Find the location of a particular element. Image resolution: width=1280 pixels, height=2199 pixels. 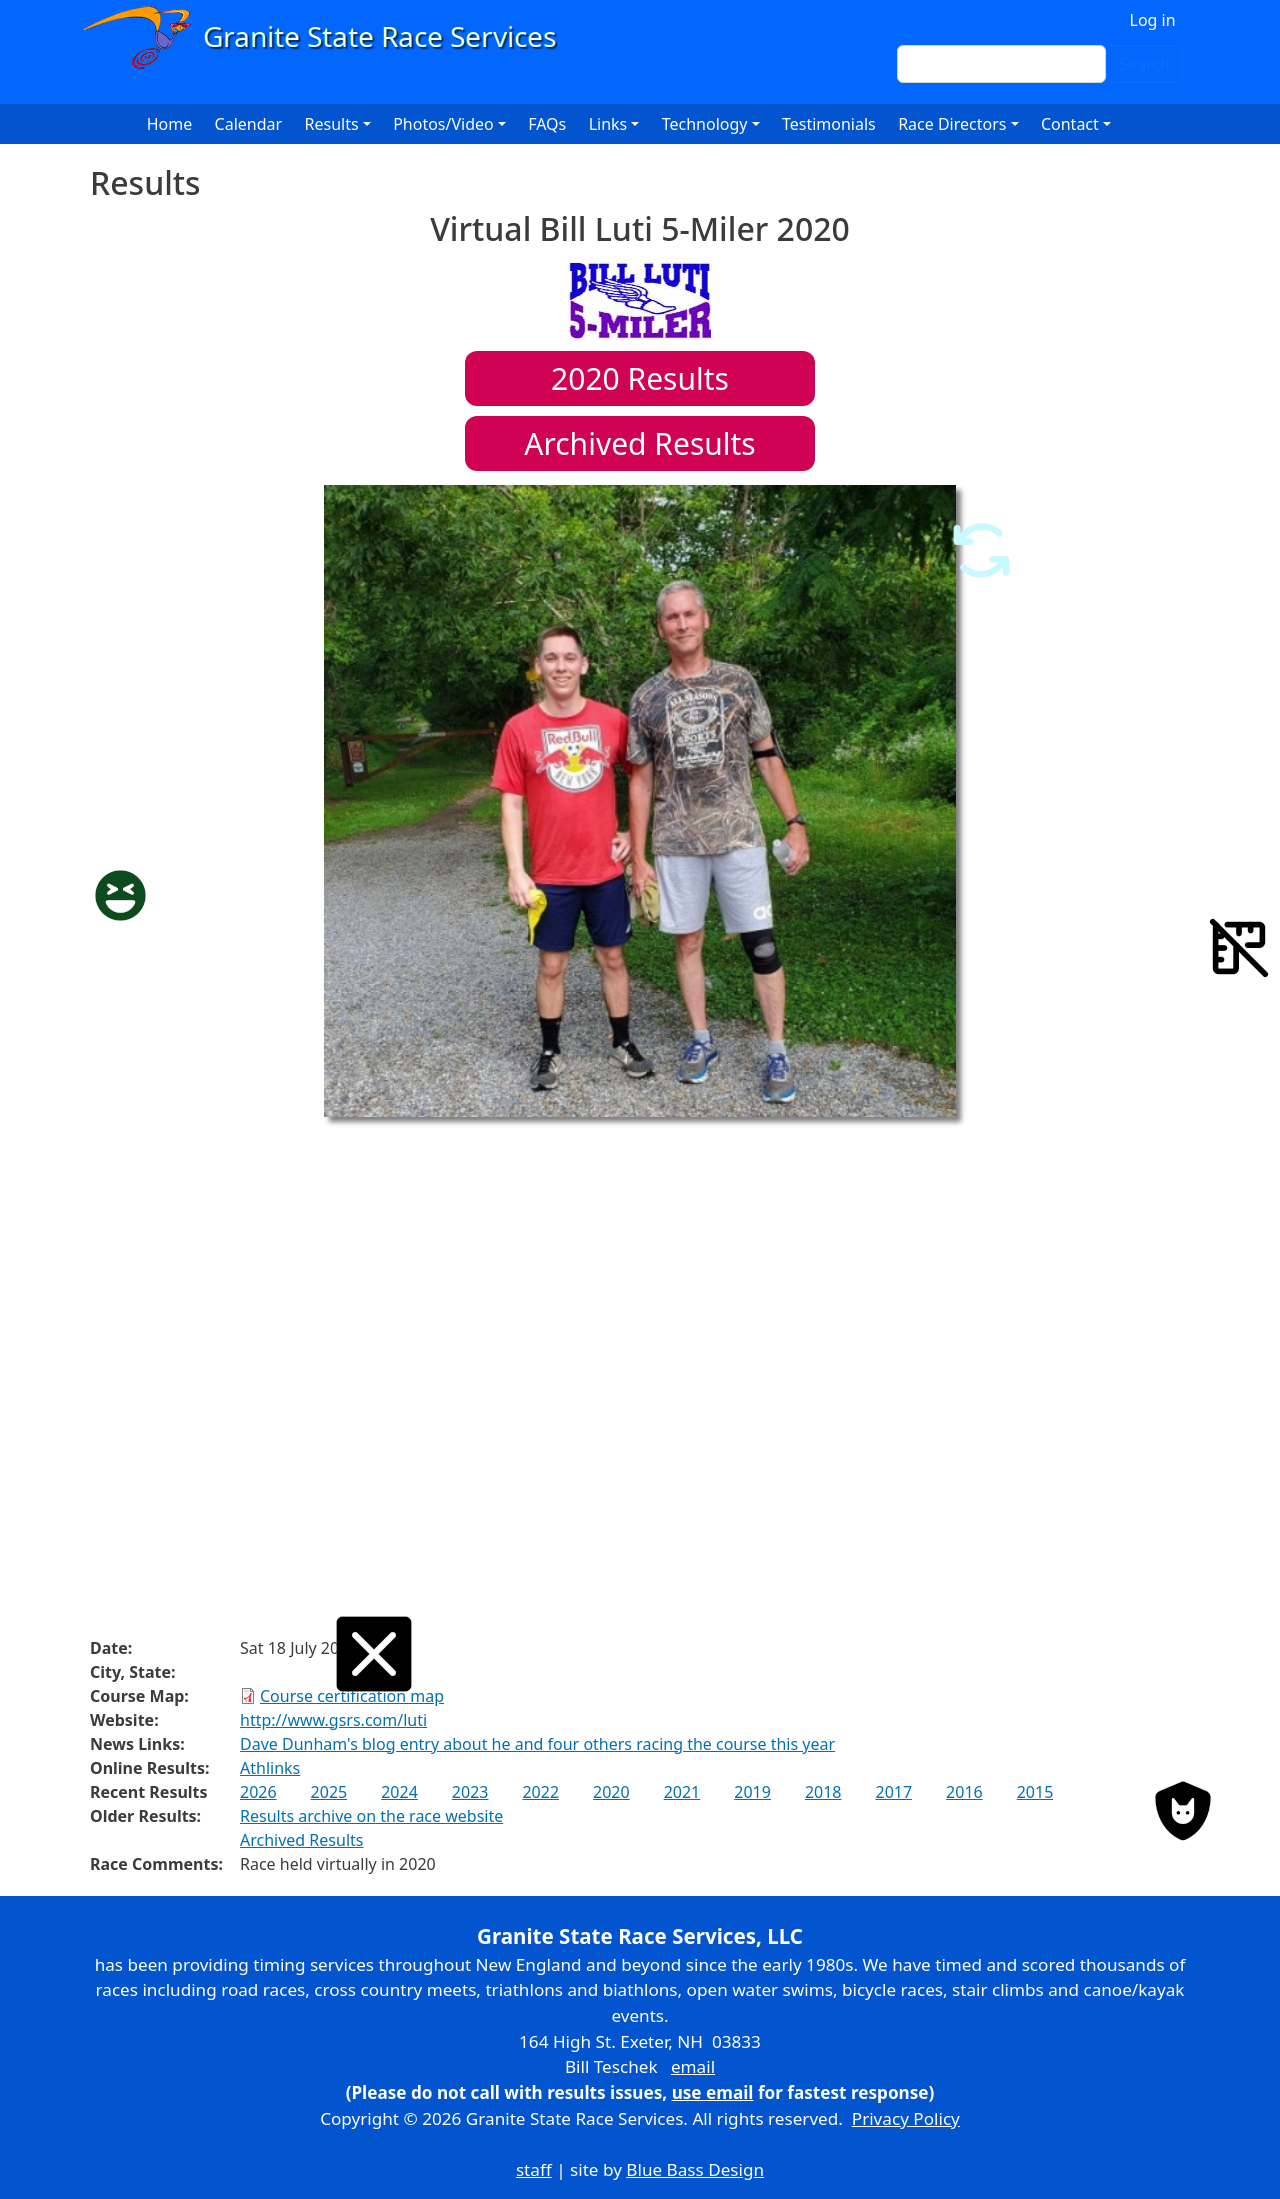

pet protection or insurance services is located at coordinates (1183, 1811).